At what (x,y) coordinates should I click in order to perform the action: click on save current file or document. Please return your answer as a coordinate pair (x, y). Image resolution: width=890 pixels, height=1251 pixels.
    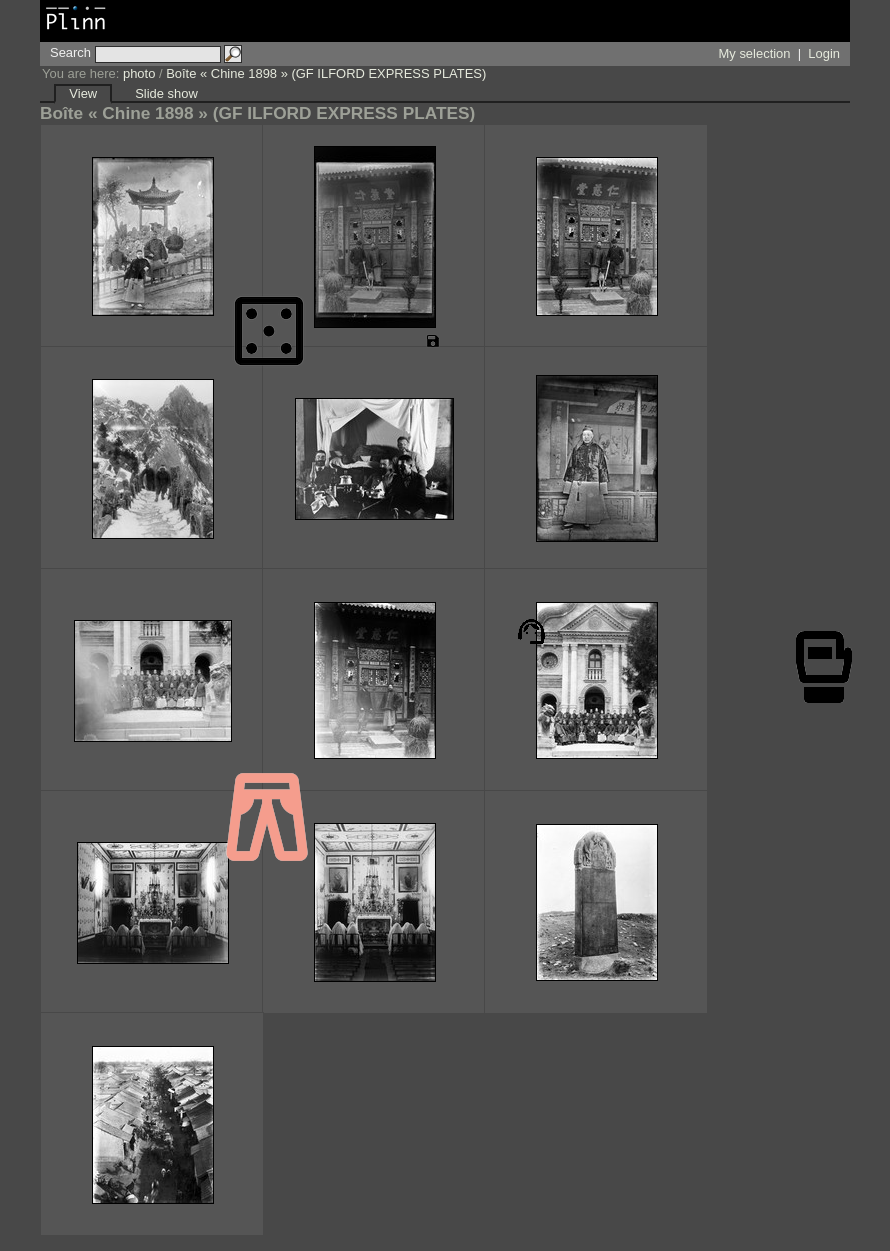
    Looking at the image, I should click on (433, 341).